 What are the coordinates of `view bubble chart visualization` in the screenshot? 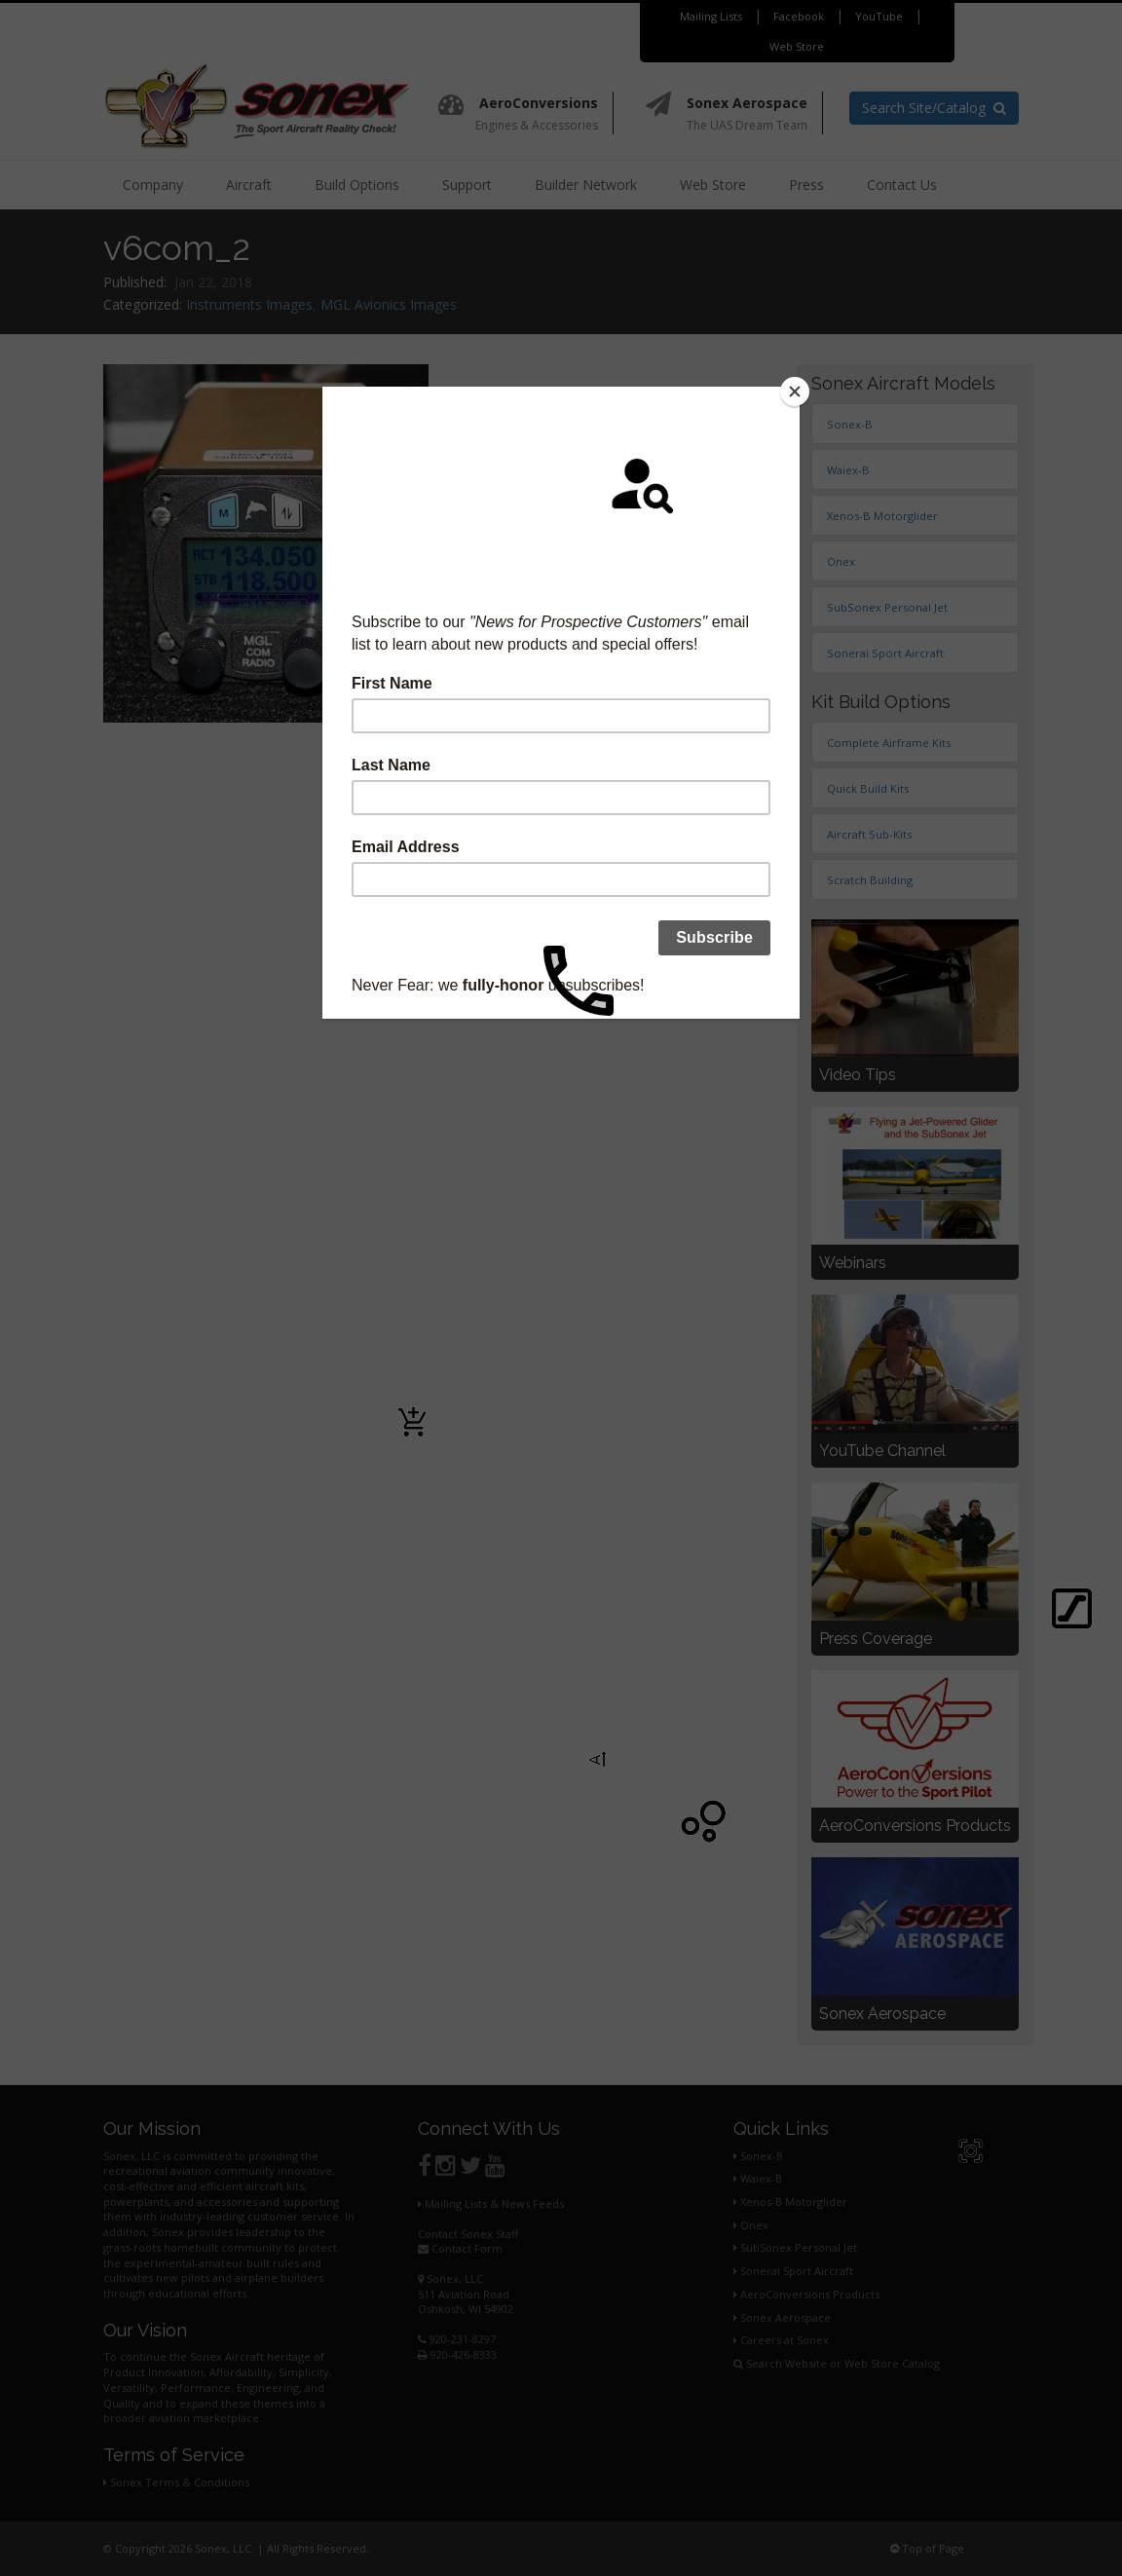 It's located at (702, 1821).